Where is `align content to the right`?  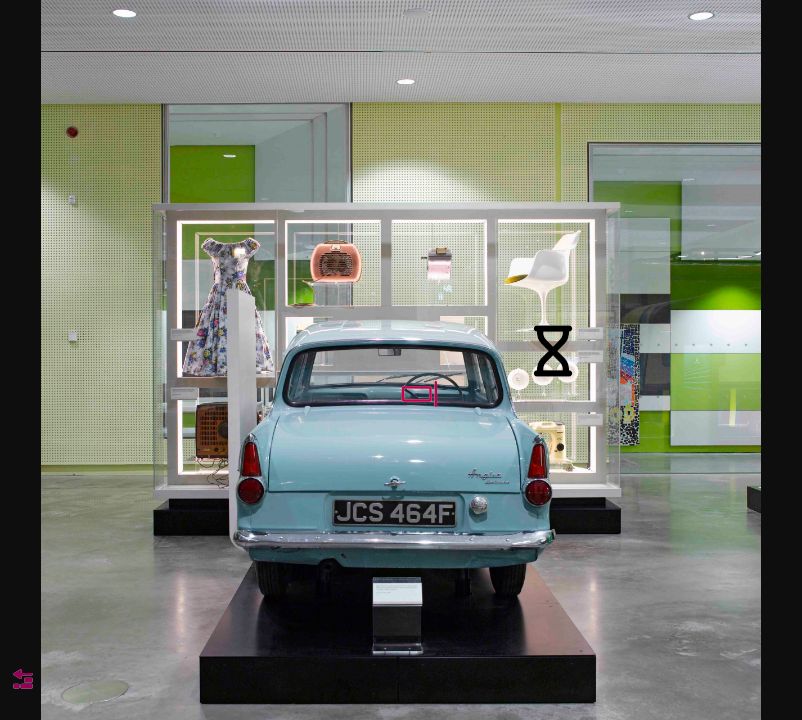 align content to the right is located at coordinates (420, 394).